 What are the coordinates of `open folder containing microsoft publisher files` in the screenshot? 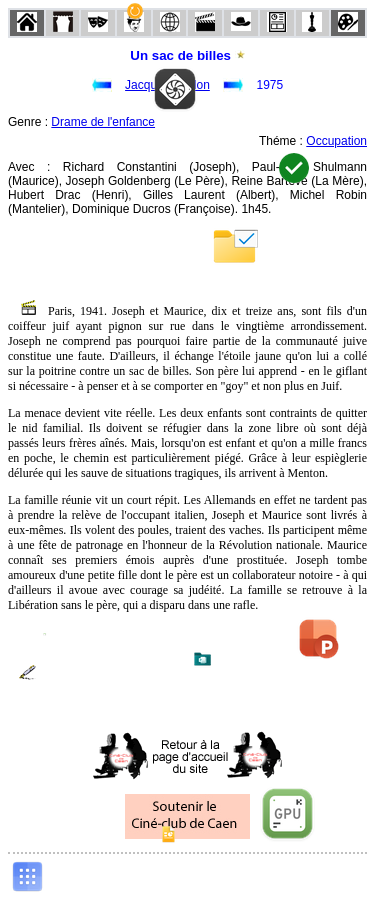 It's located at (202, 659).